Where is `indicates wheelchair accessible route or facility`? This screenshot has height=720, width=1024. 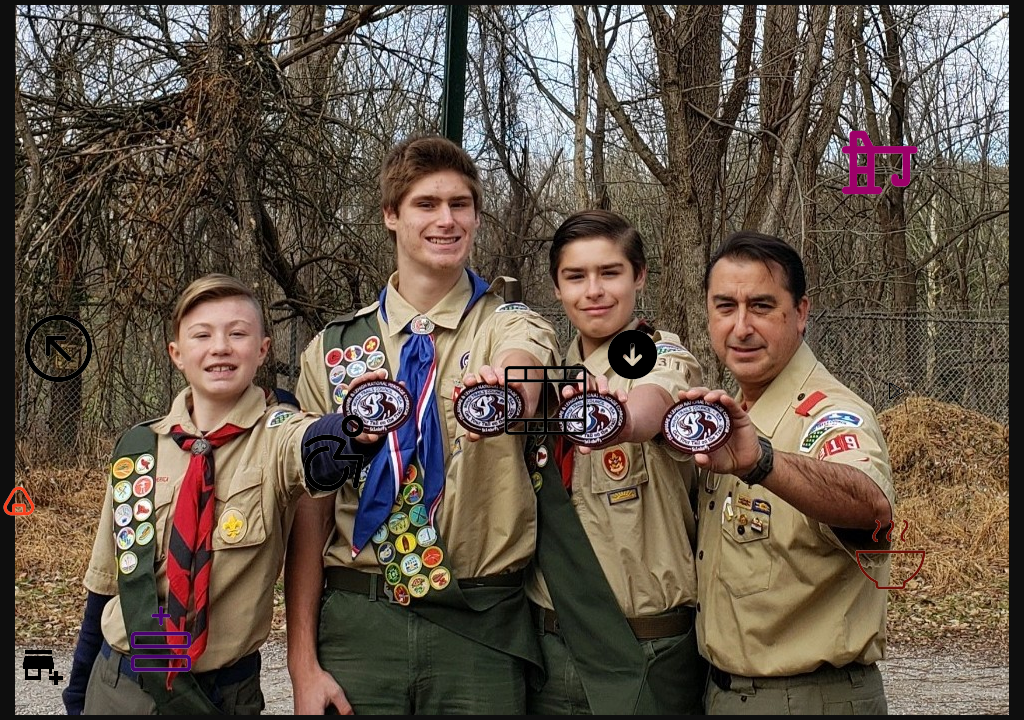 indicates wheelchair accessible route or facility is located at coordinates (335, 454).